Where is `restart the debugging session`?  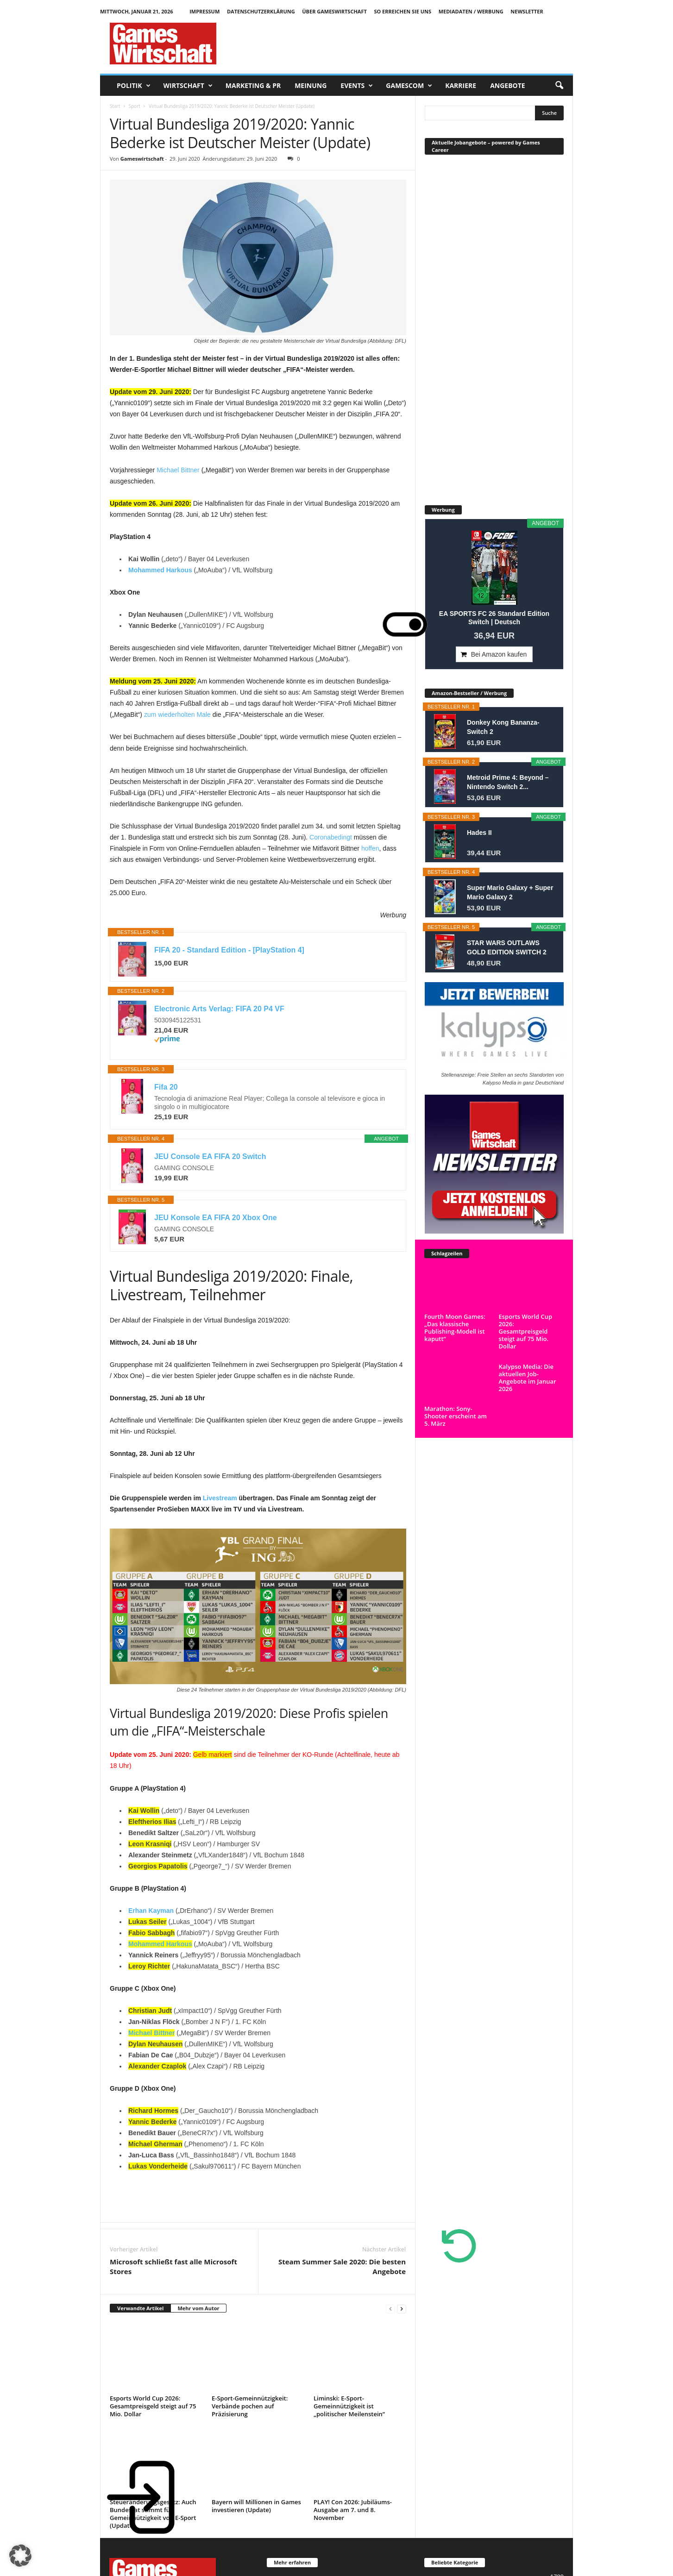 restart the debugging session is located at coordinates (459, 2246).